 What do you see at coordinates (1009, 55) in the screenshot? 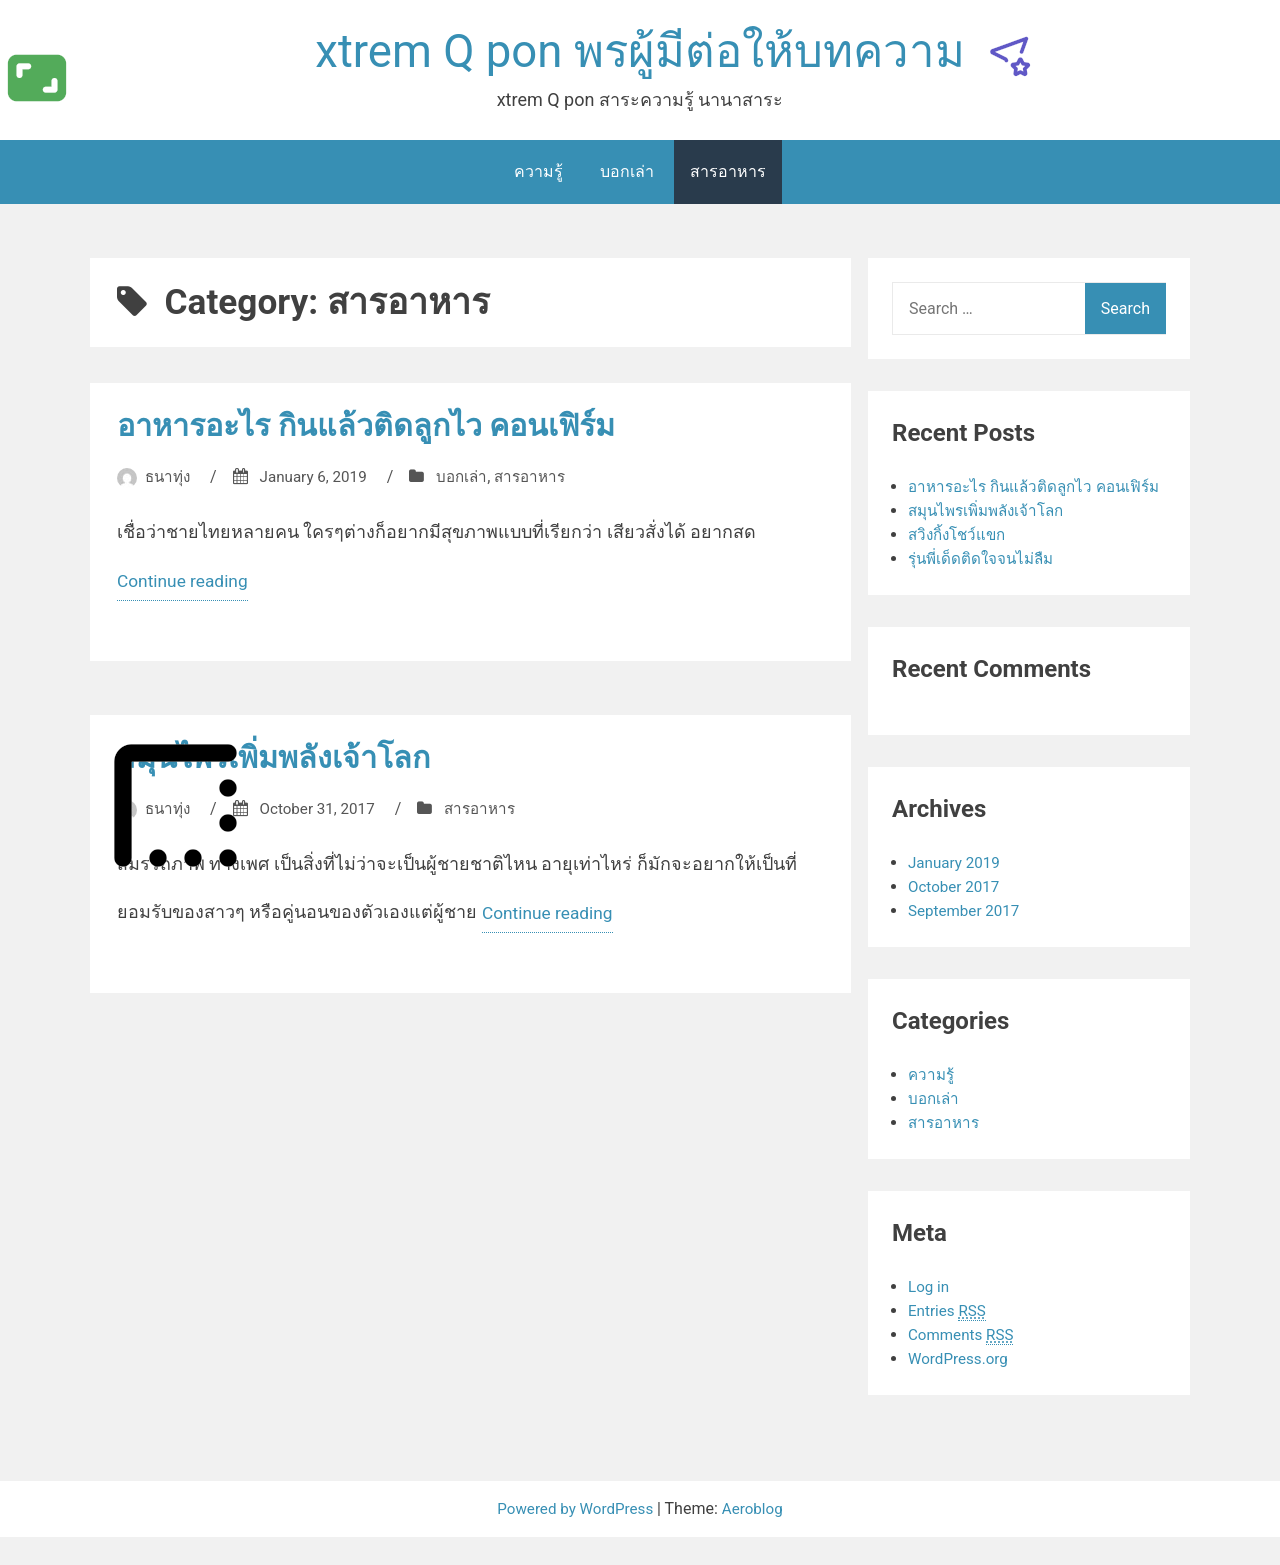
I see `mark a location as favorite` at bounding box center [1009, 55].